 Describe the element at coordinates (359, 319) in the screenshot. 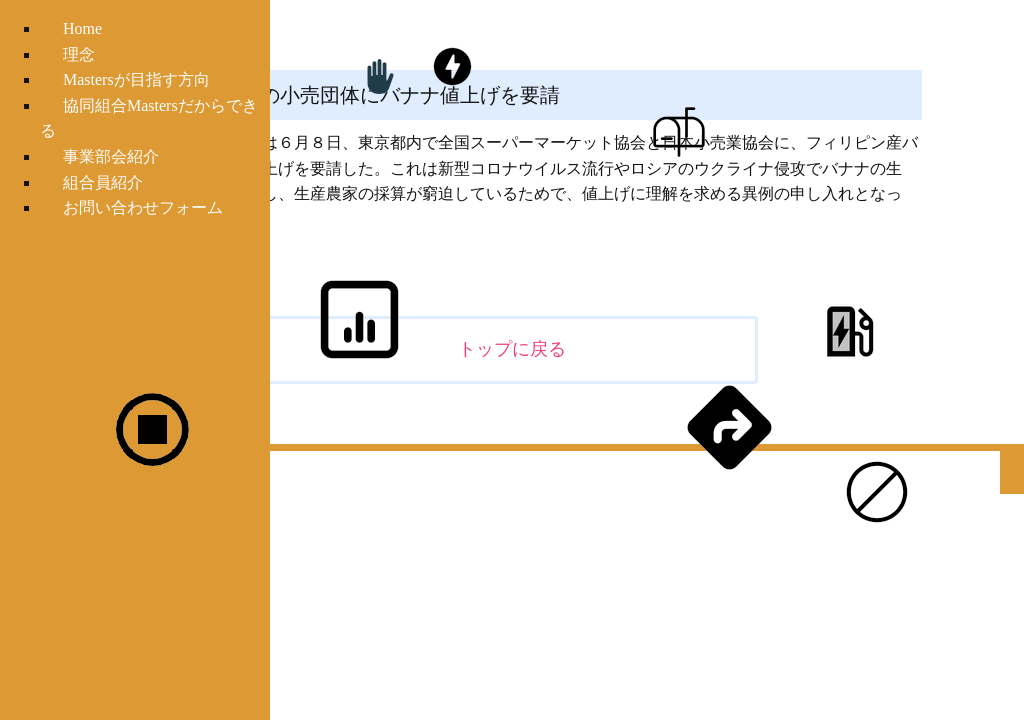

I see `align content to bottom center` at that location.